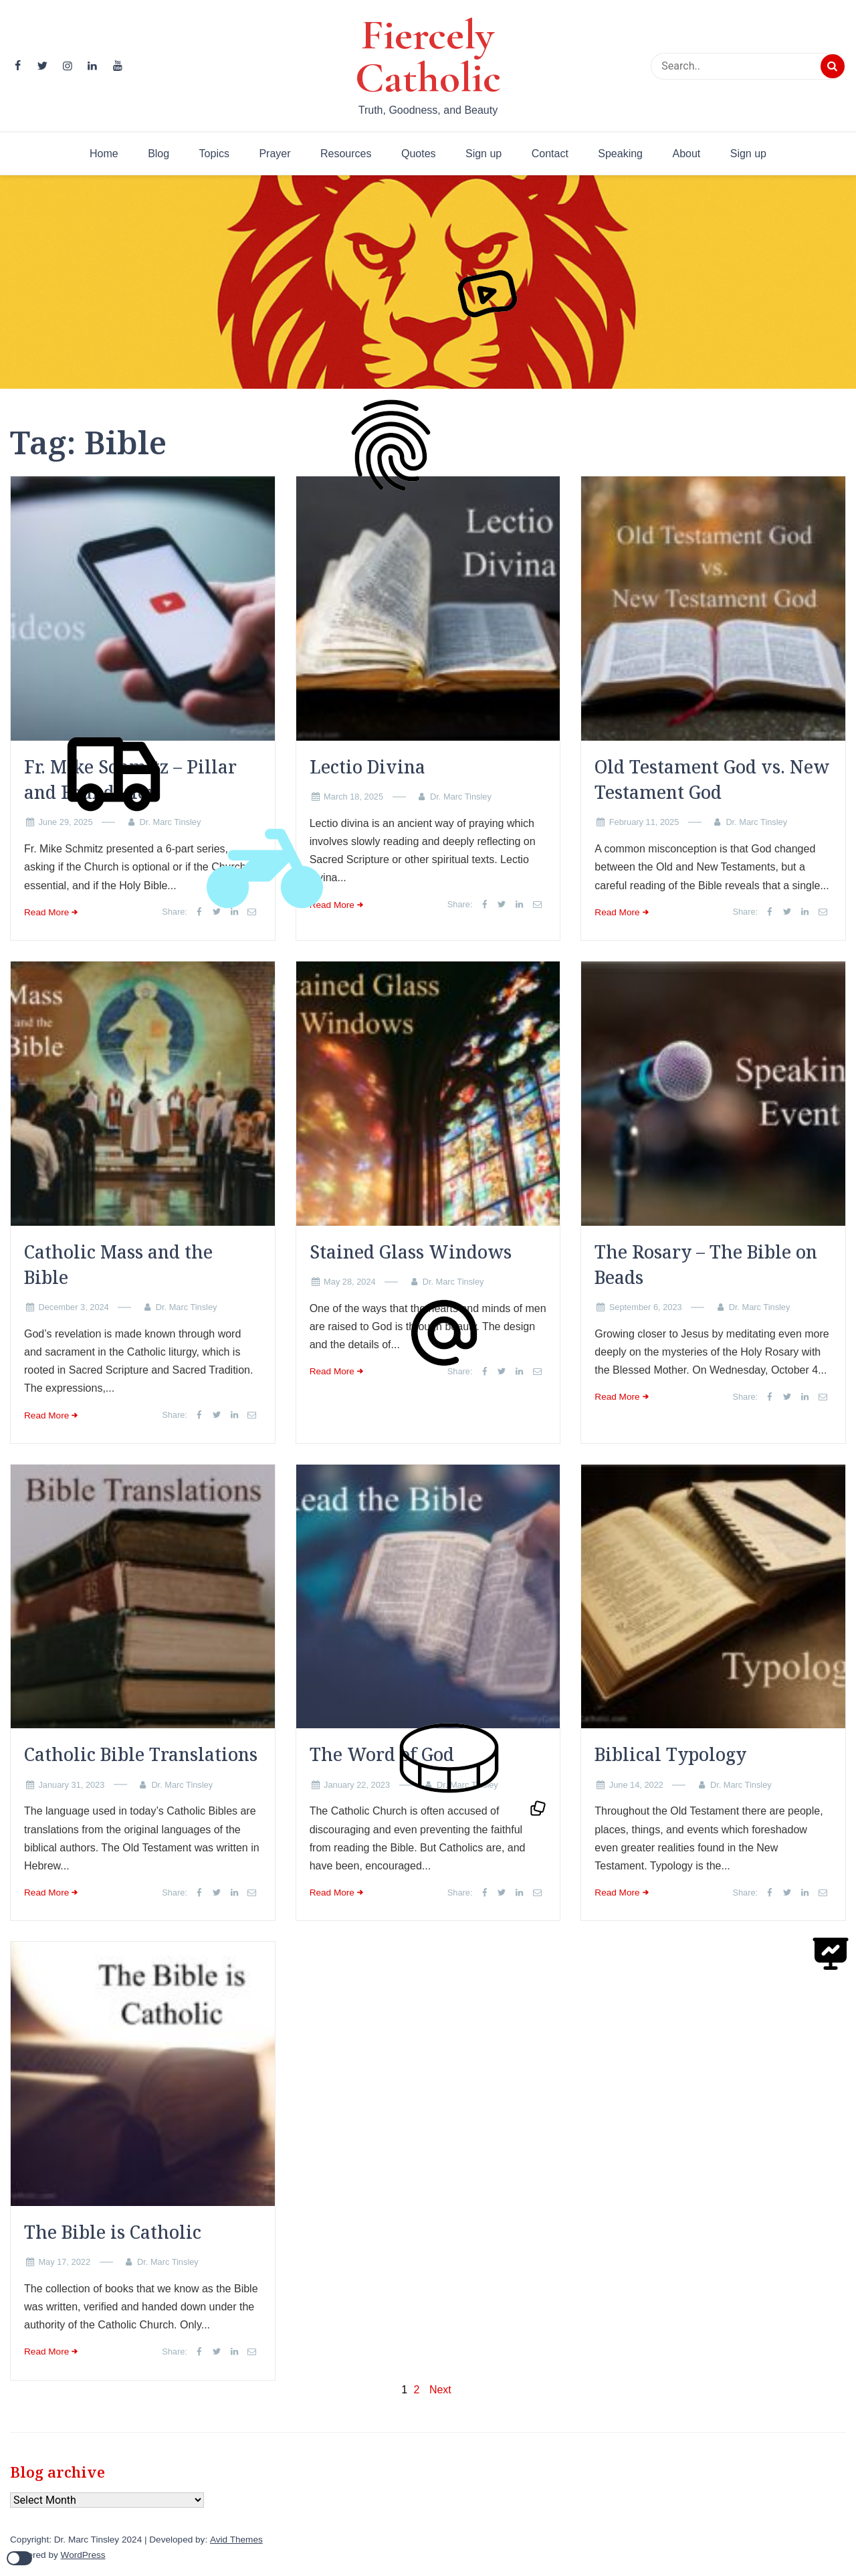  Describe the element at coordinates (831, 1954) in the screenshot. I see `start a presentation or slideshow` at that location.